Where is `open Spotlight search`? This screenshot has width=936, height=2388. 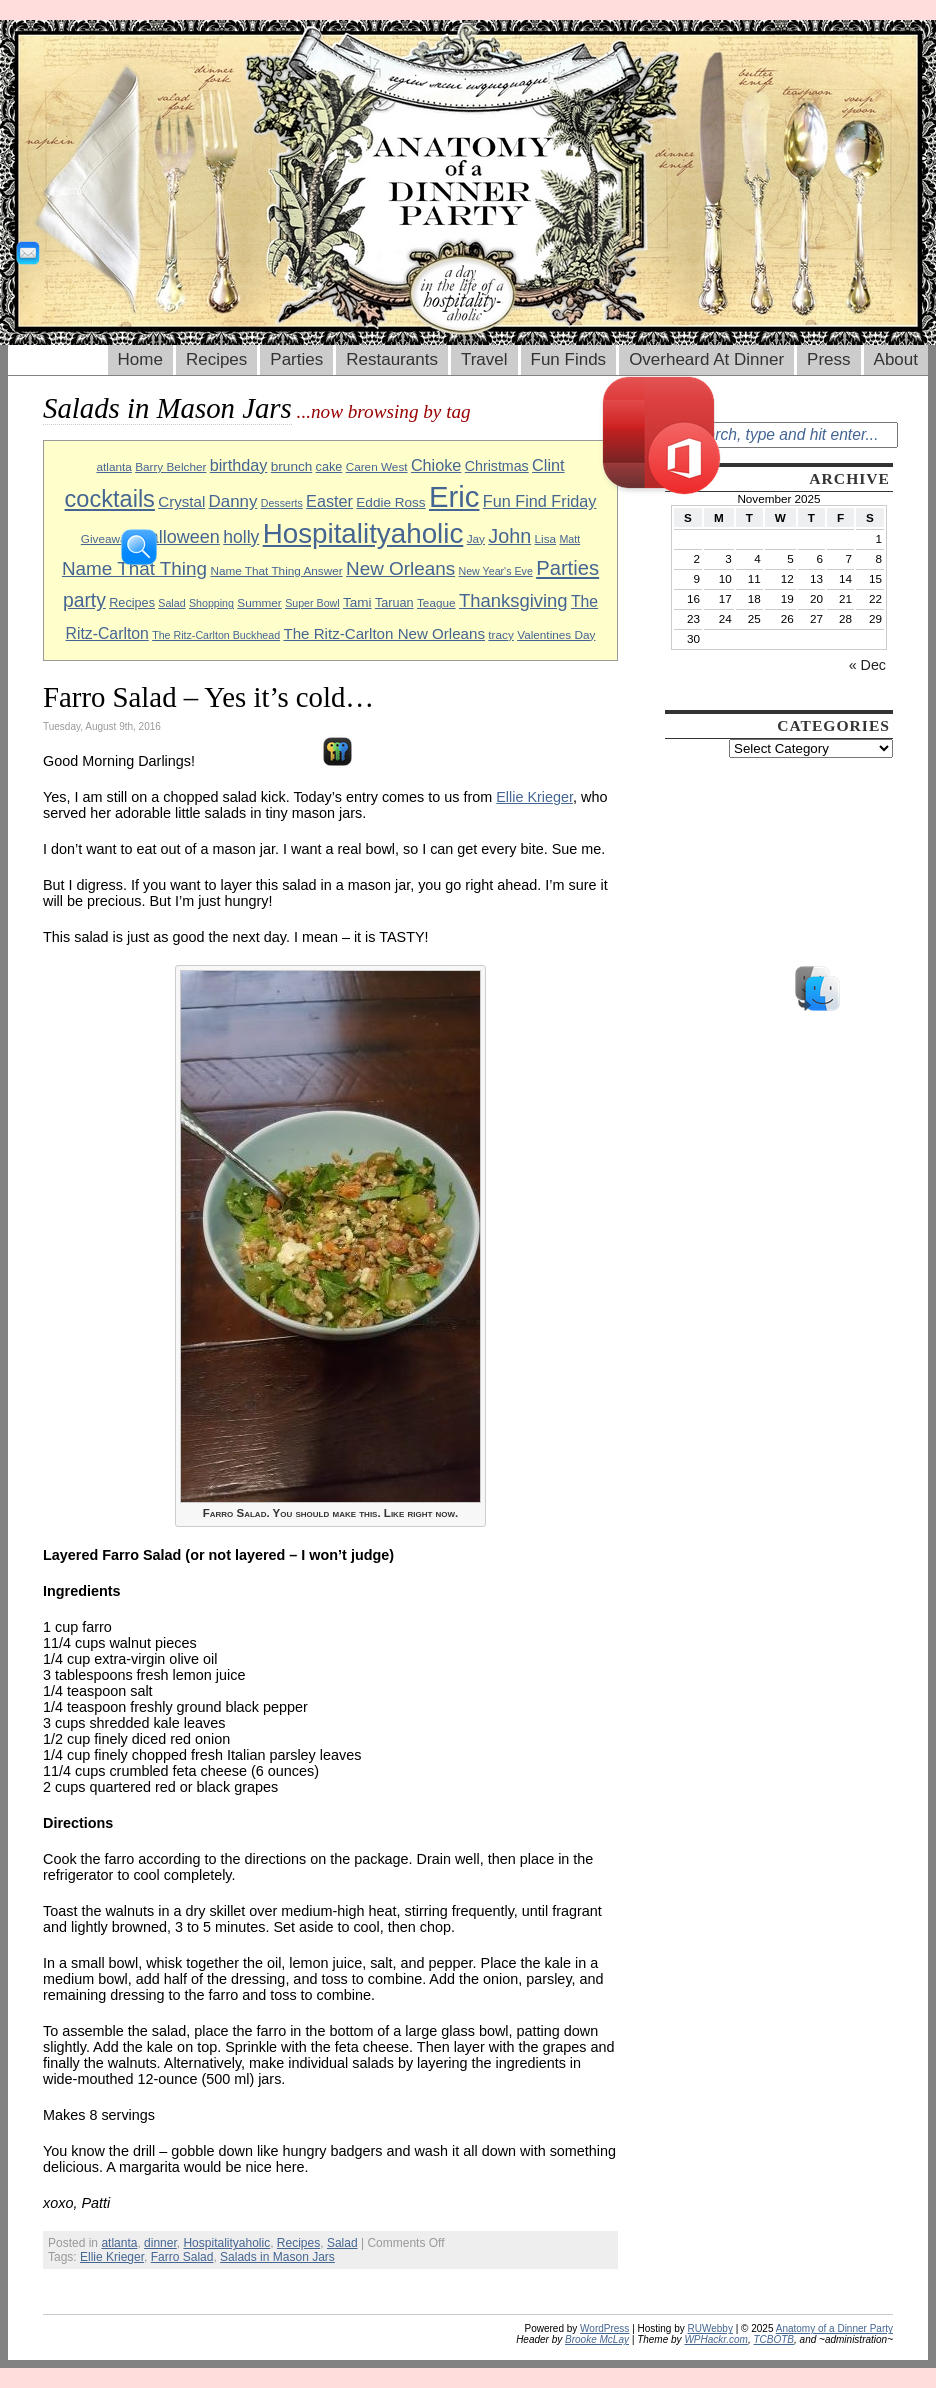
open Spotlight search is located at coordinates (139, 547).